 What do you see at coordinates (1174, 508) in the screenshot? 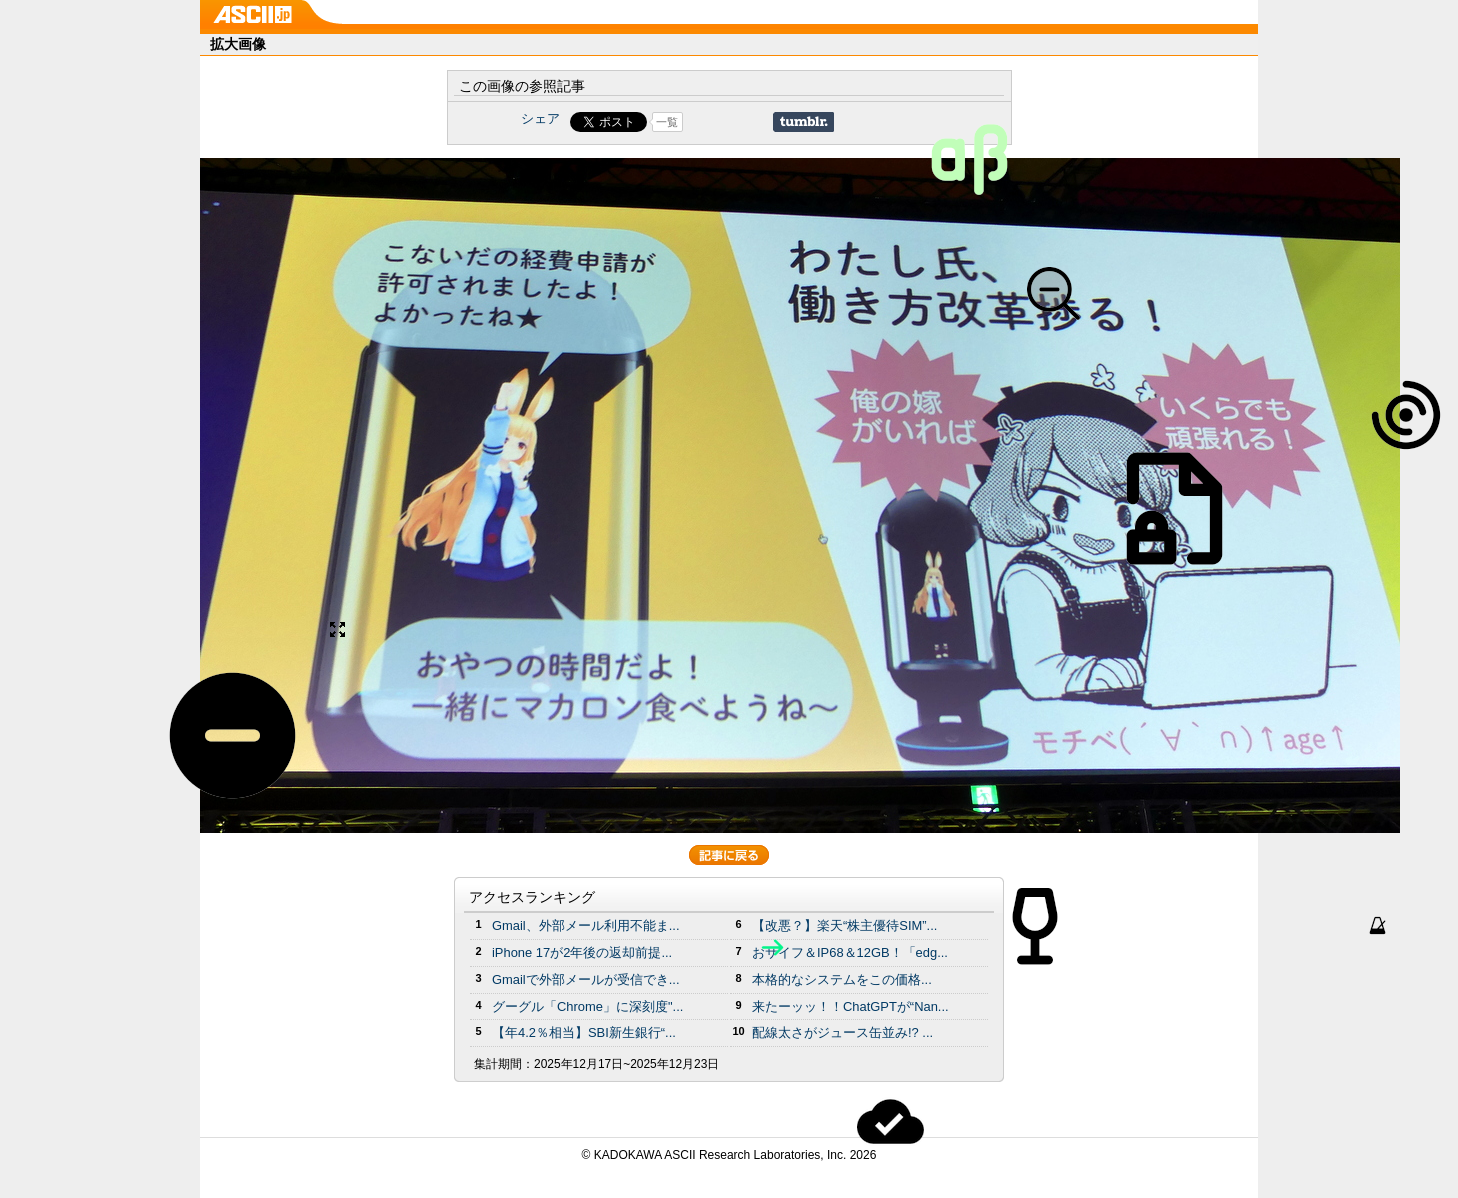
I see `a locked or protected file` at bounding box center [1174, 508].